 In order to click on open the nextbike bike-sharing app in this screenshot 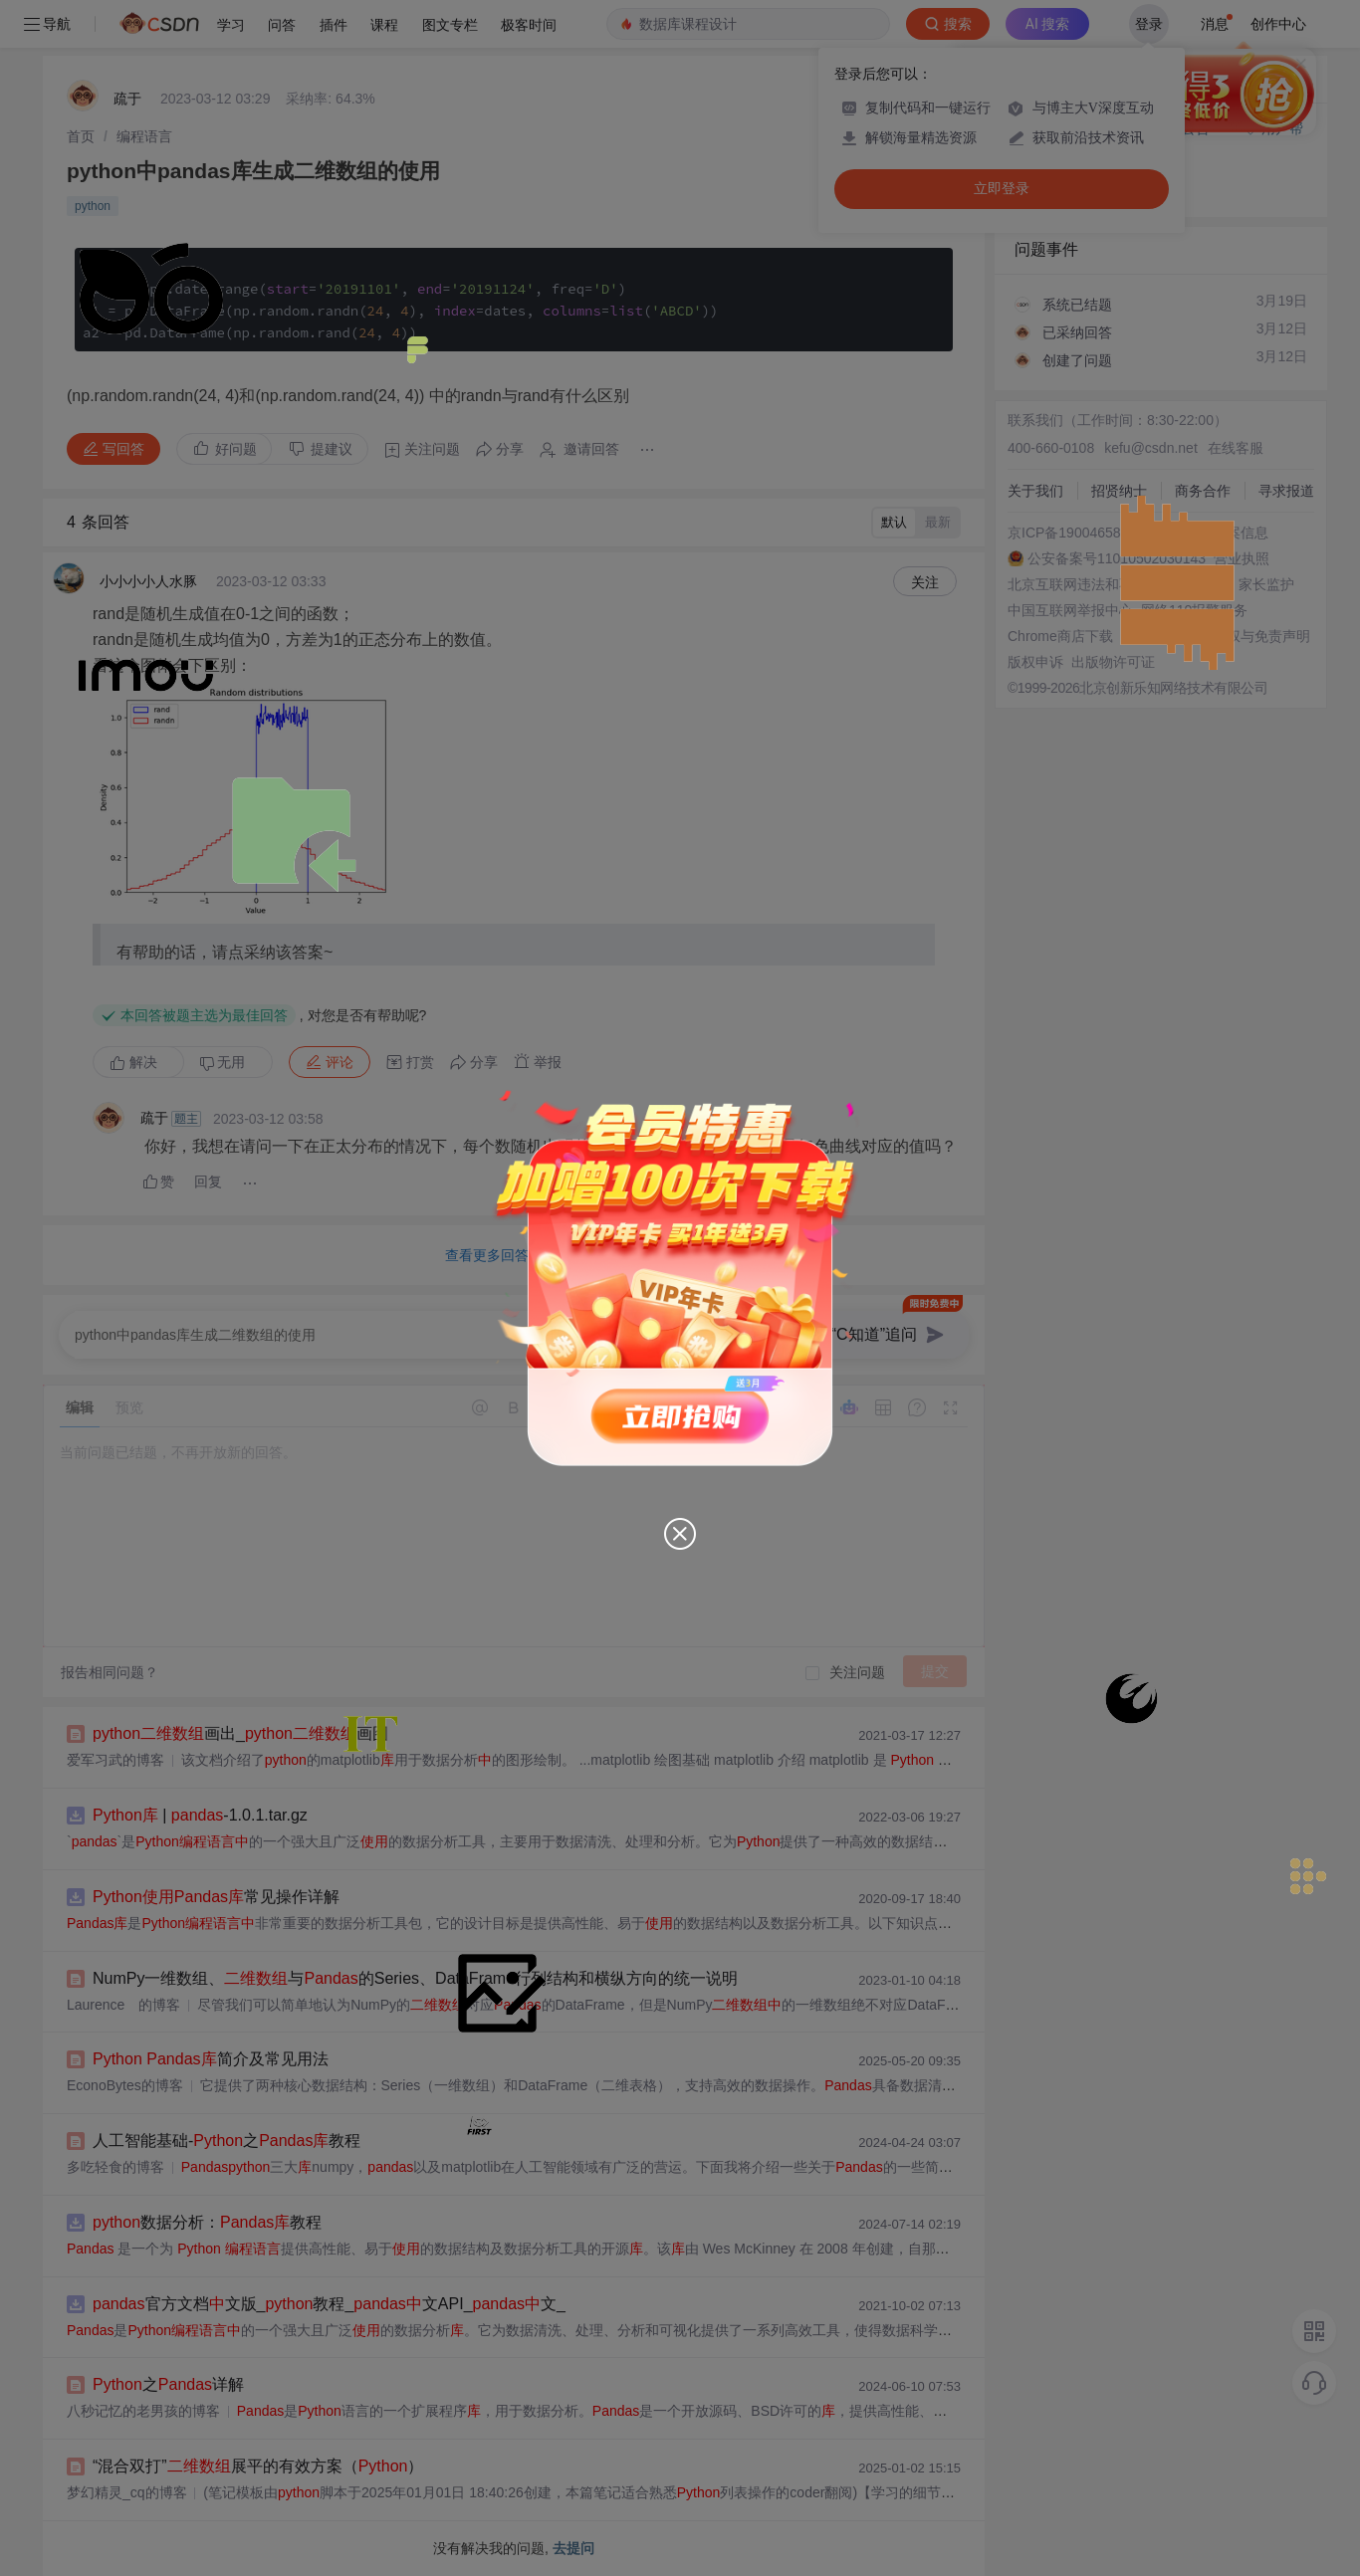, I will do `click(151, 289)`.